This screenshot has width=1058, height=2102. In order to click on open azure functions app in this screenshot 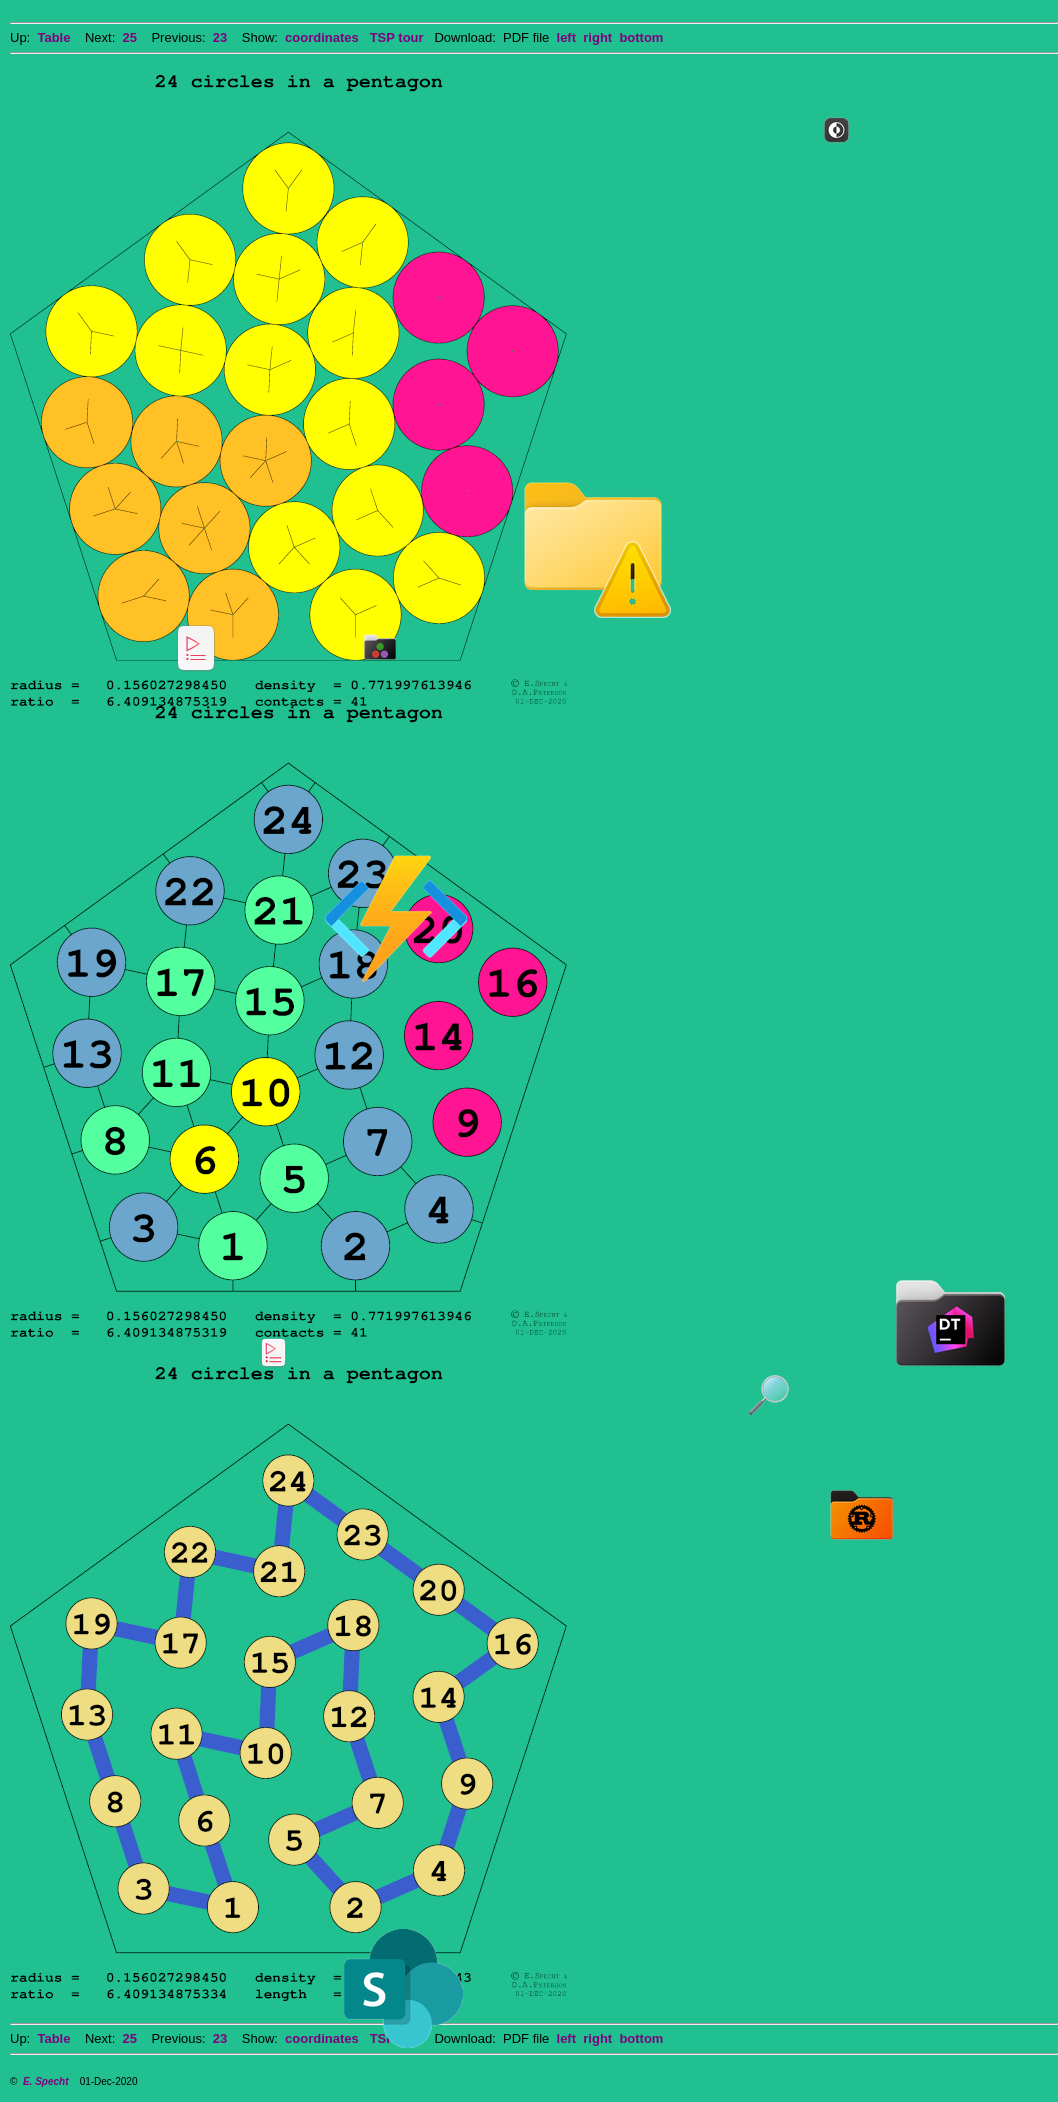, I will do `click(396, 919)`.